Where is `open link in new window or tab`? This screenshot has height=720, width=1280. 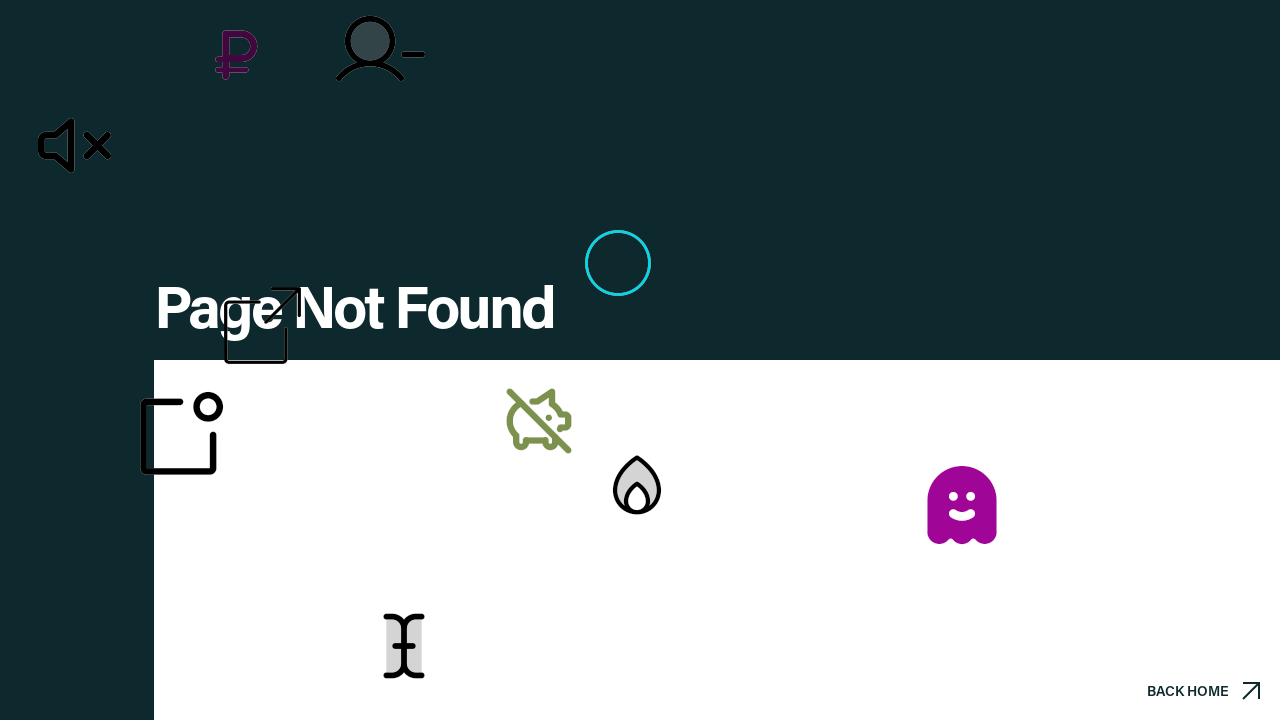 open link in new window or tab is located at coordinates (262, 325).